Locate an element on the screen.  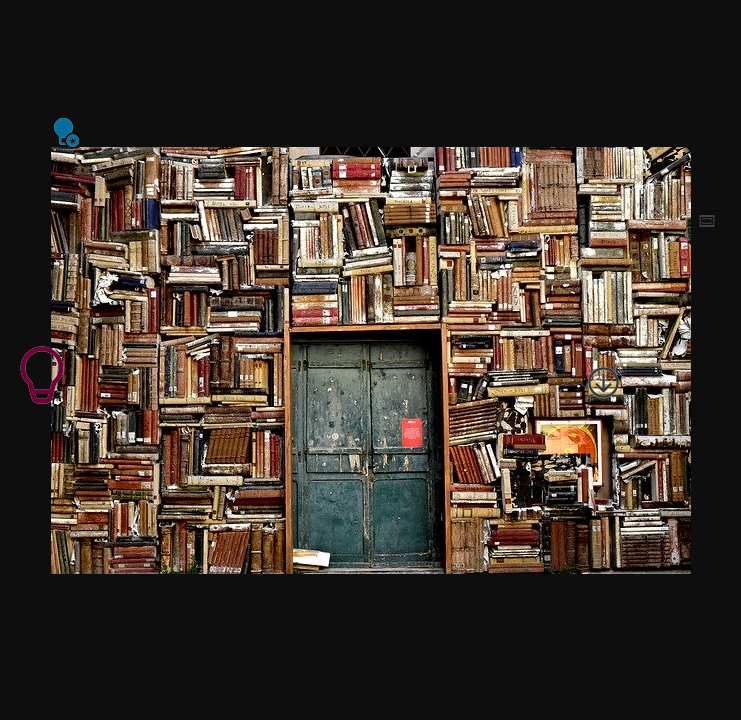
access tips or suggestions is located at coordinates (42, 375).